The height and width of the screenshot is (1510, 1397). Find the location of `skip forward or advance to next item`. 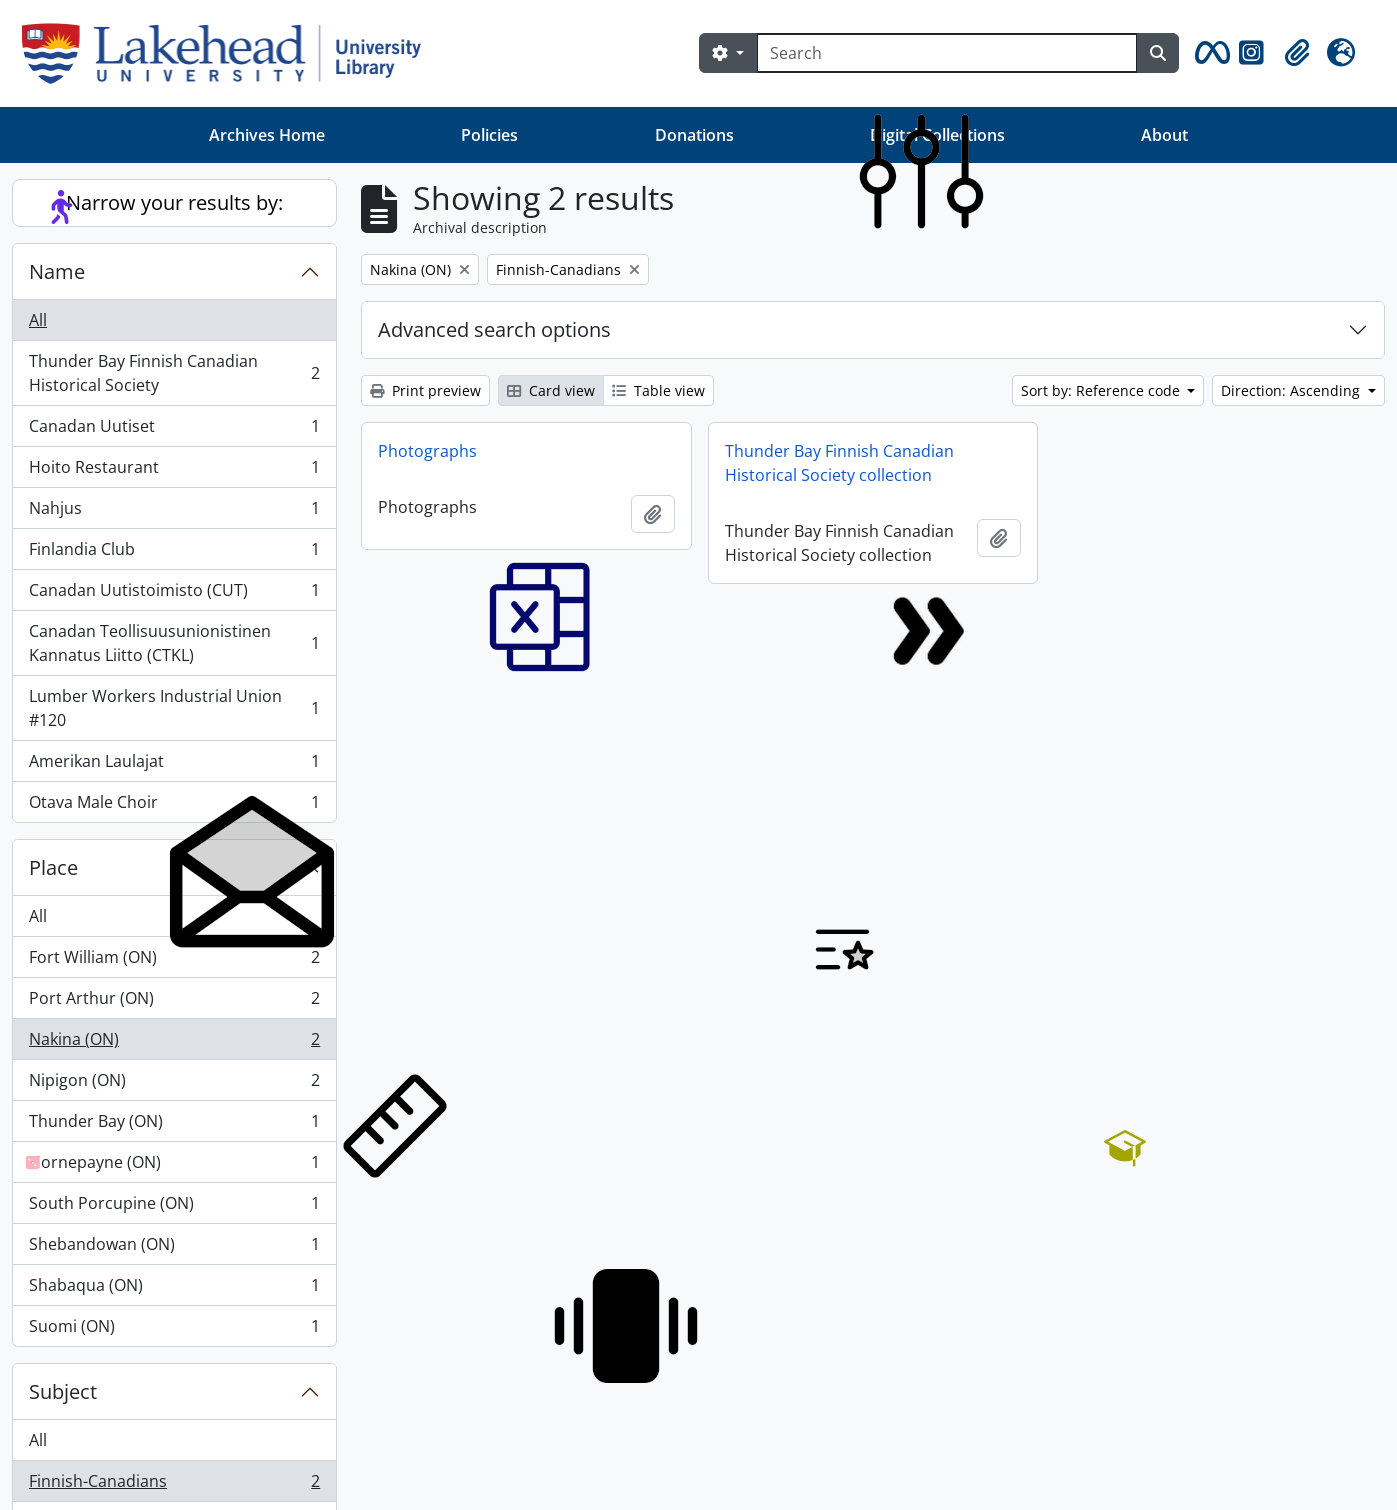

skip forward or advance to next item is located at coordinates (924, 631).